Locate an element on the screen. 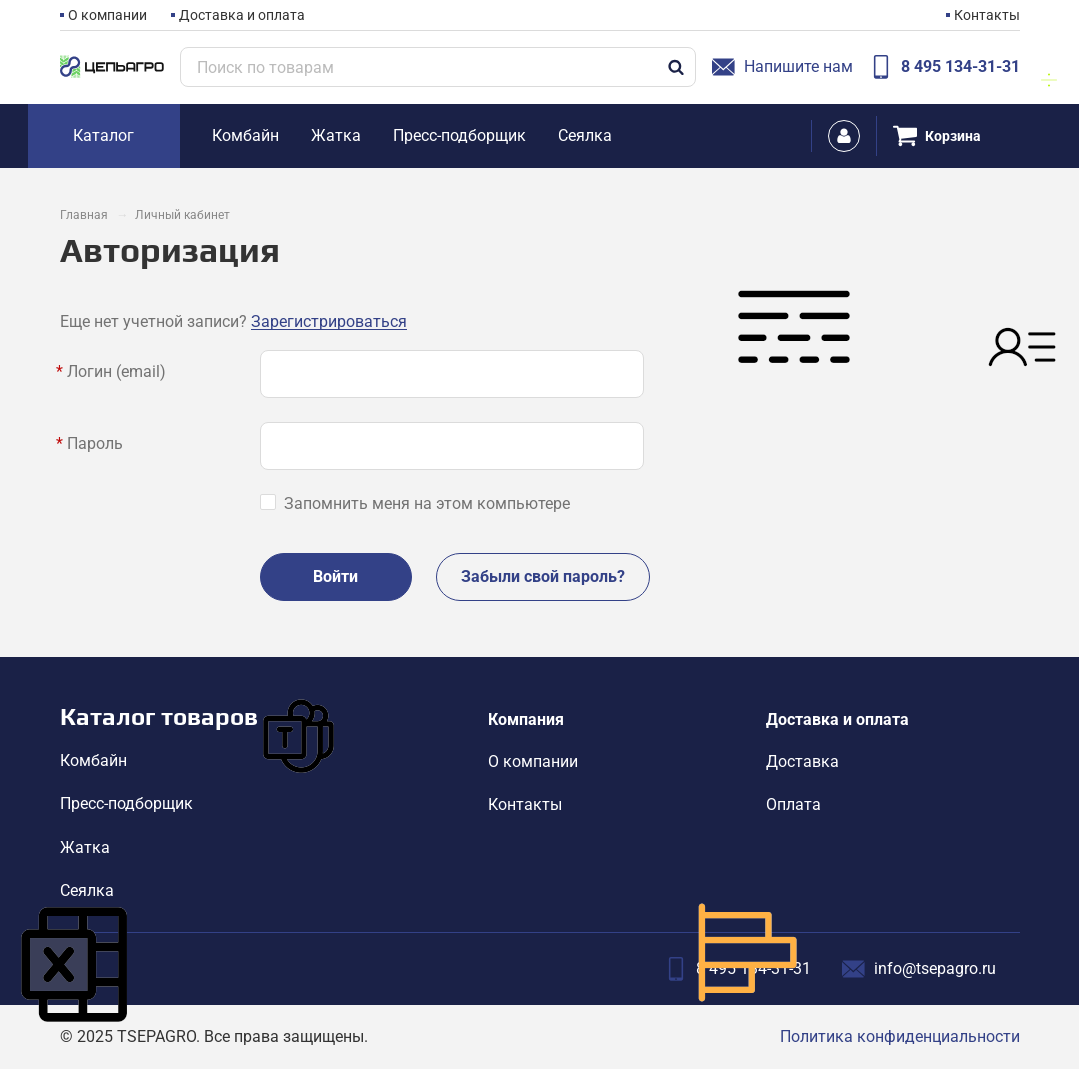 Image resolution: width=1079 pixels, height=1069 pixels. apply a gradient effect to an element is located at coordinates (794, 329).